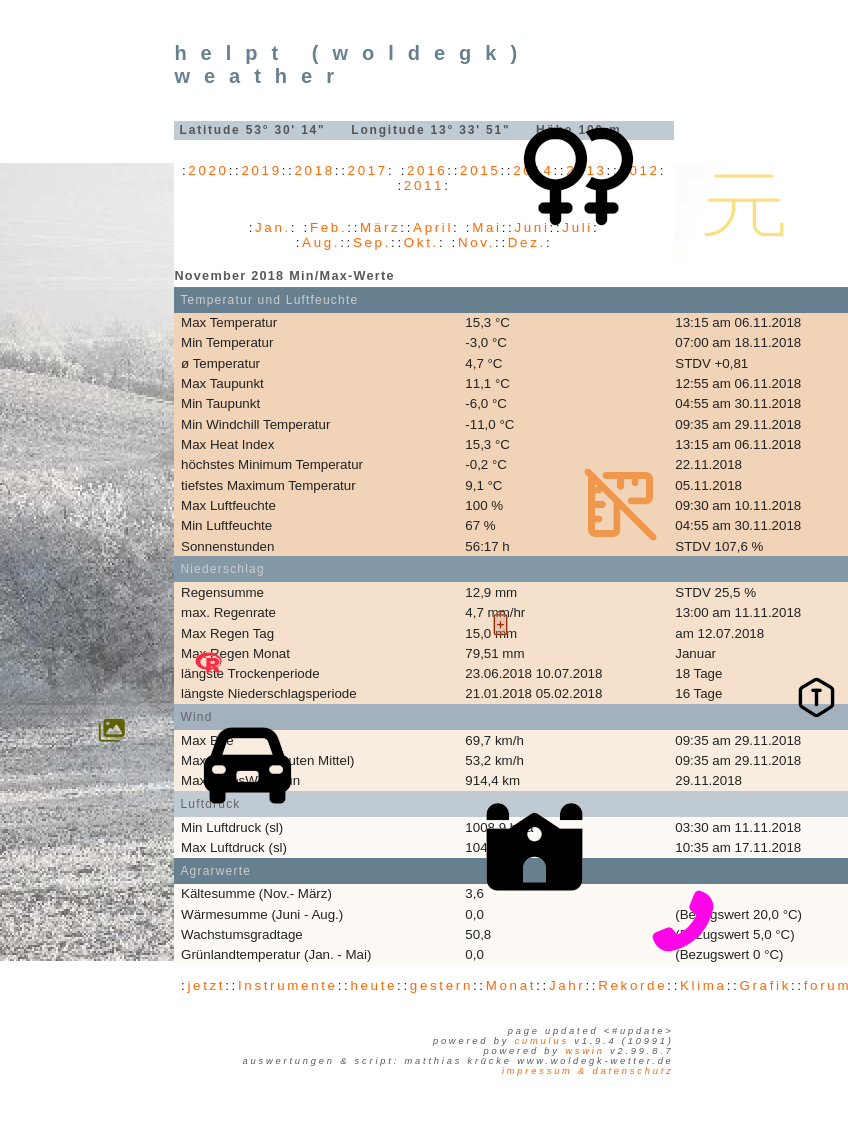  What do you see at coordinates (683, 921) in the screenshot?
I see `make a phone call` at bounding box center [683, 921].